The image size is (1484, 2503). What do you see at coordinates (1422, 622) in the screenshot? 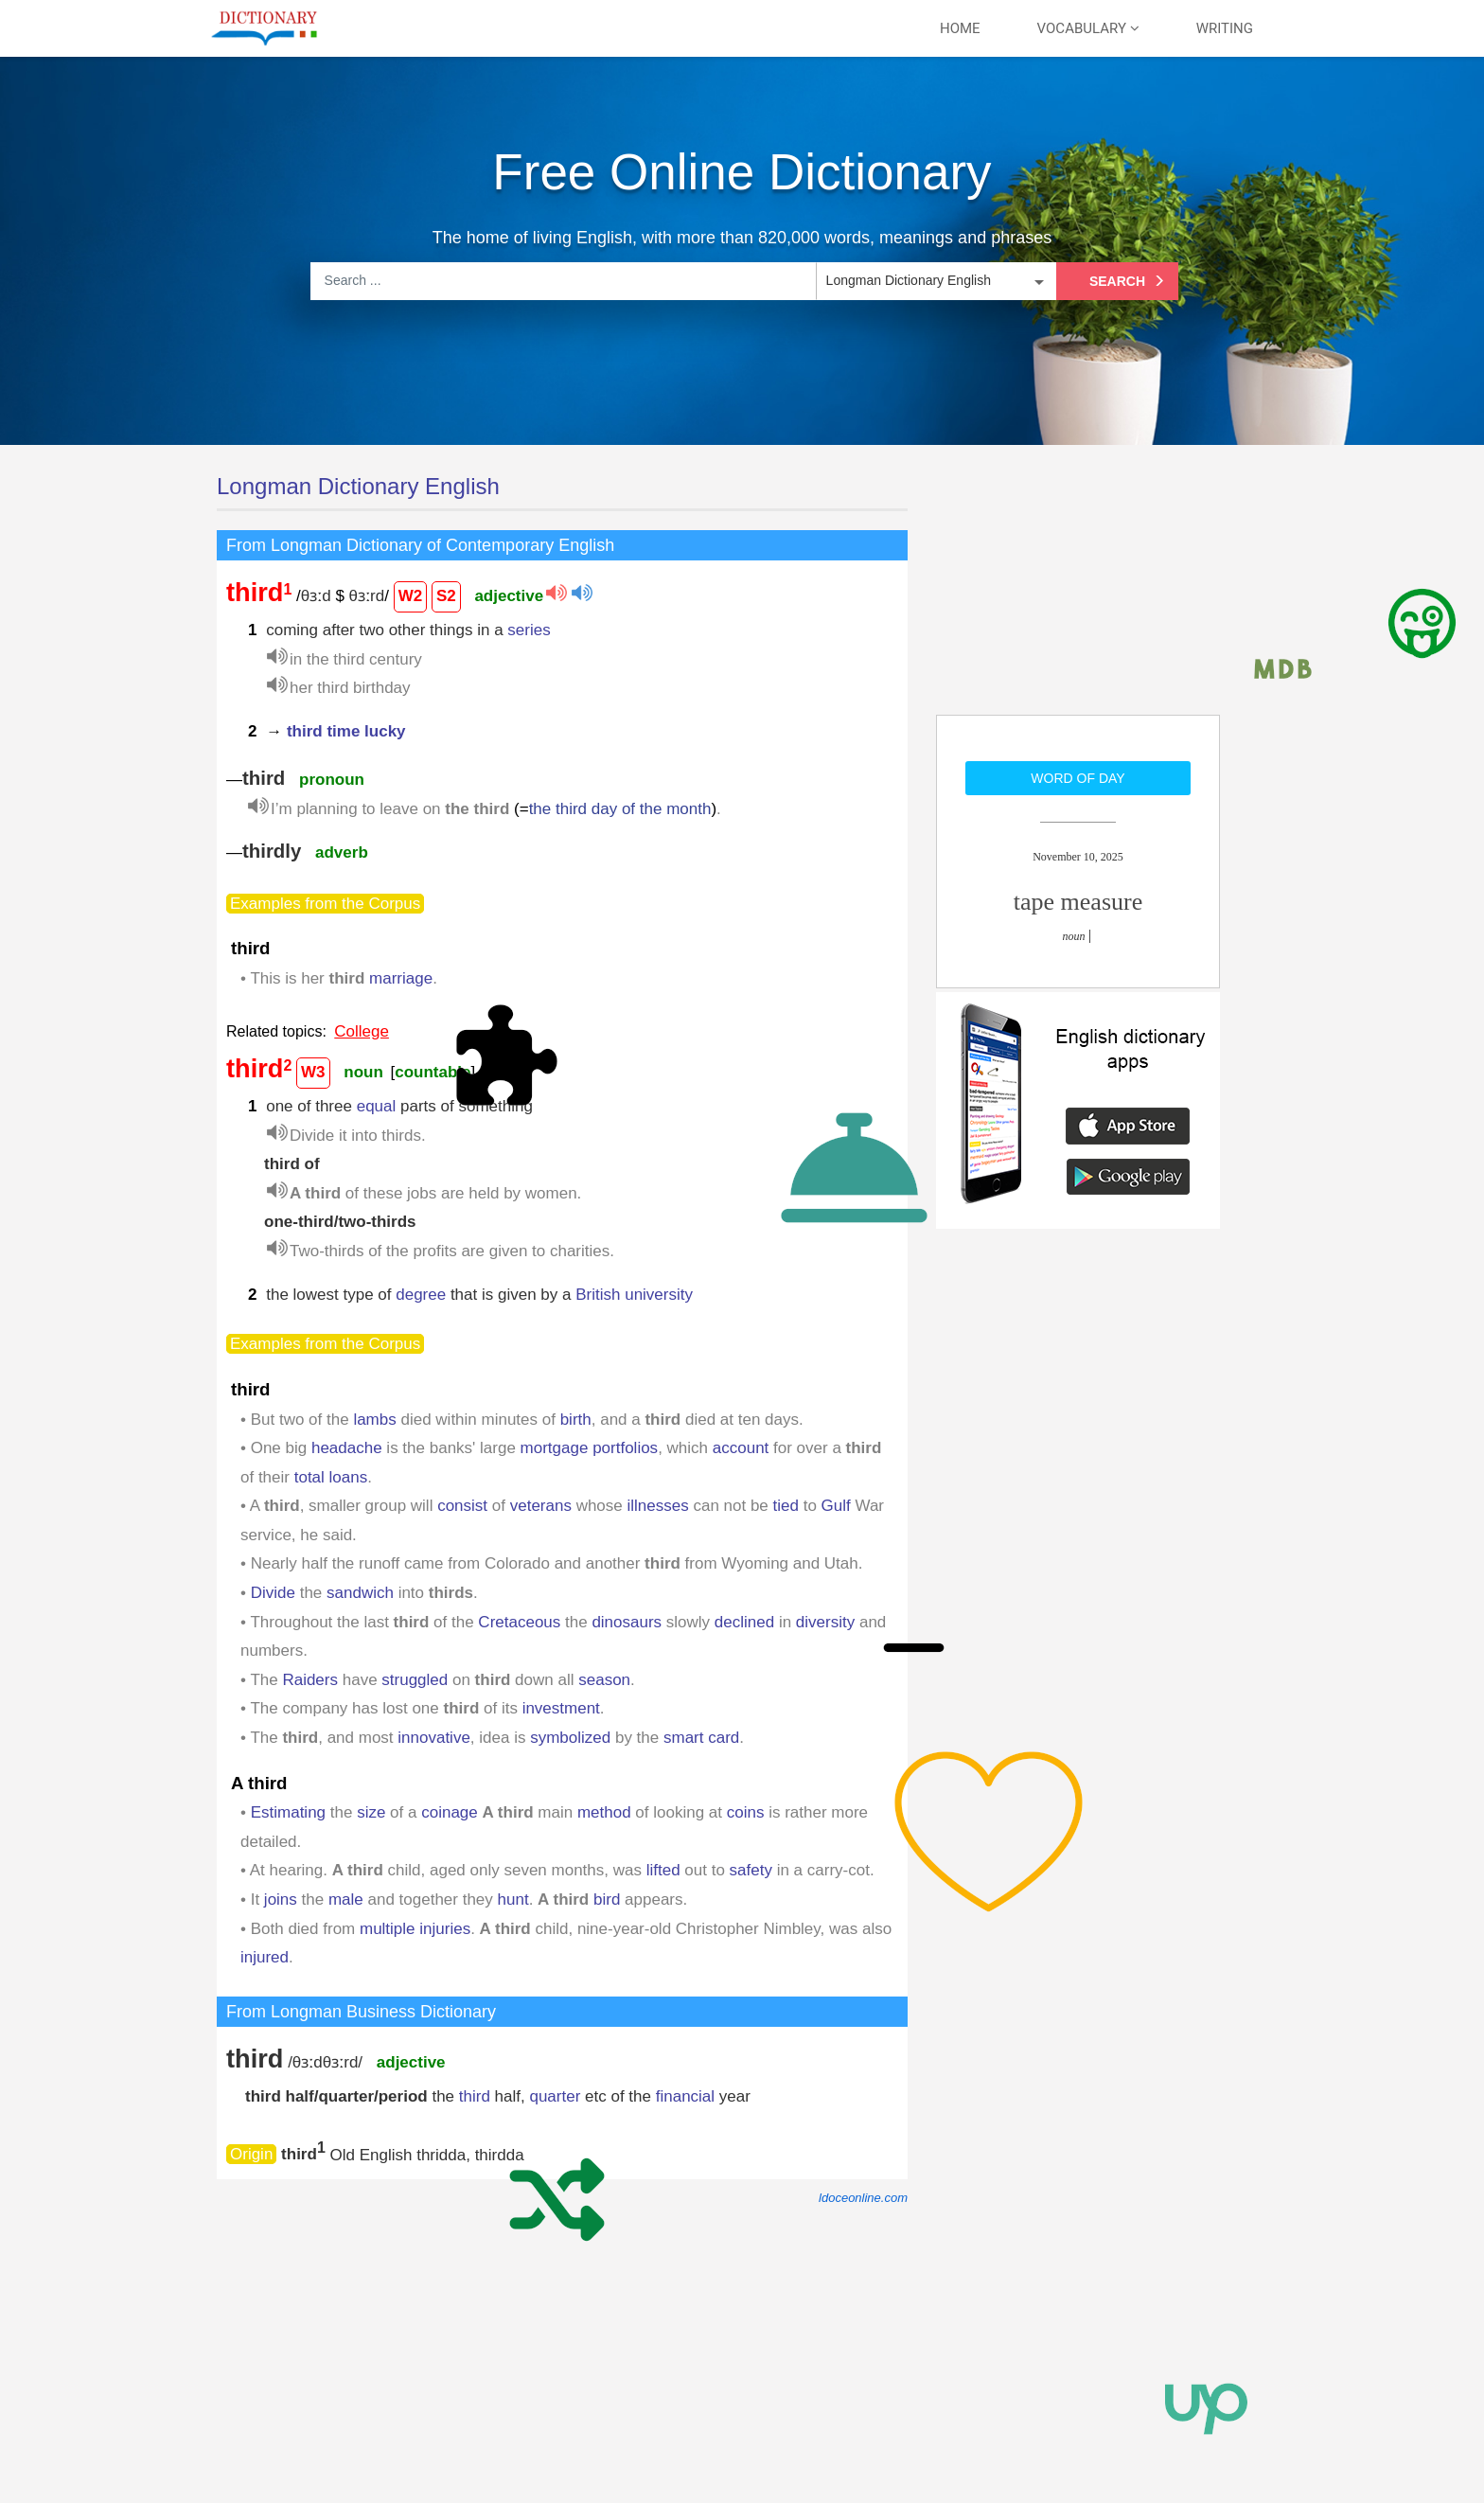
I see `add a playful or silly reaction to a message` at bounding box center [1422, 622].